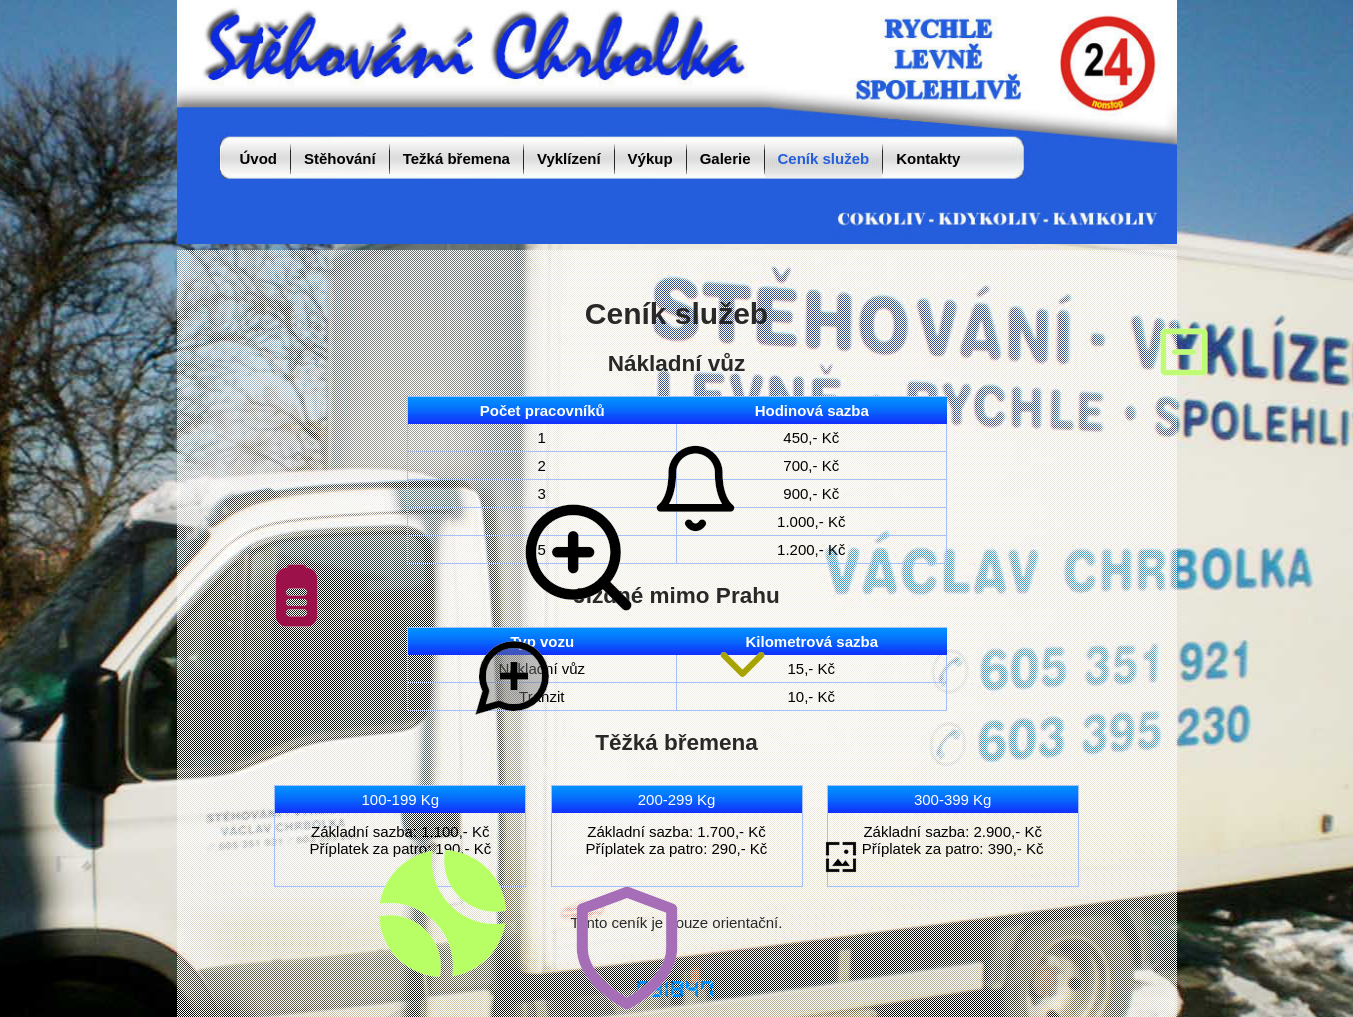 The image size is (1353, 1017). What do you see at coordinates (442, 913) in the screenshot?
I see `access tennis or sports-related features` at bounding box center [442, 913].